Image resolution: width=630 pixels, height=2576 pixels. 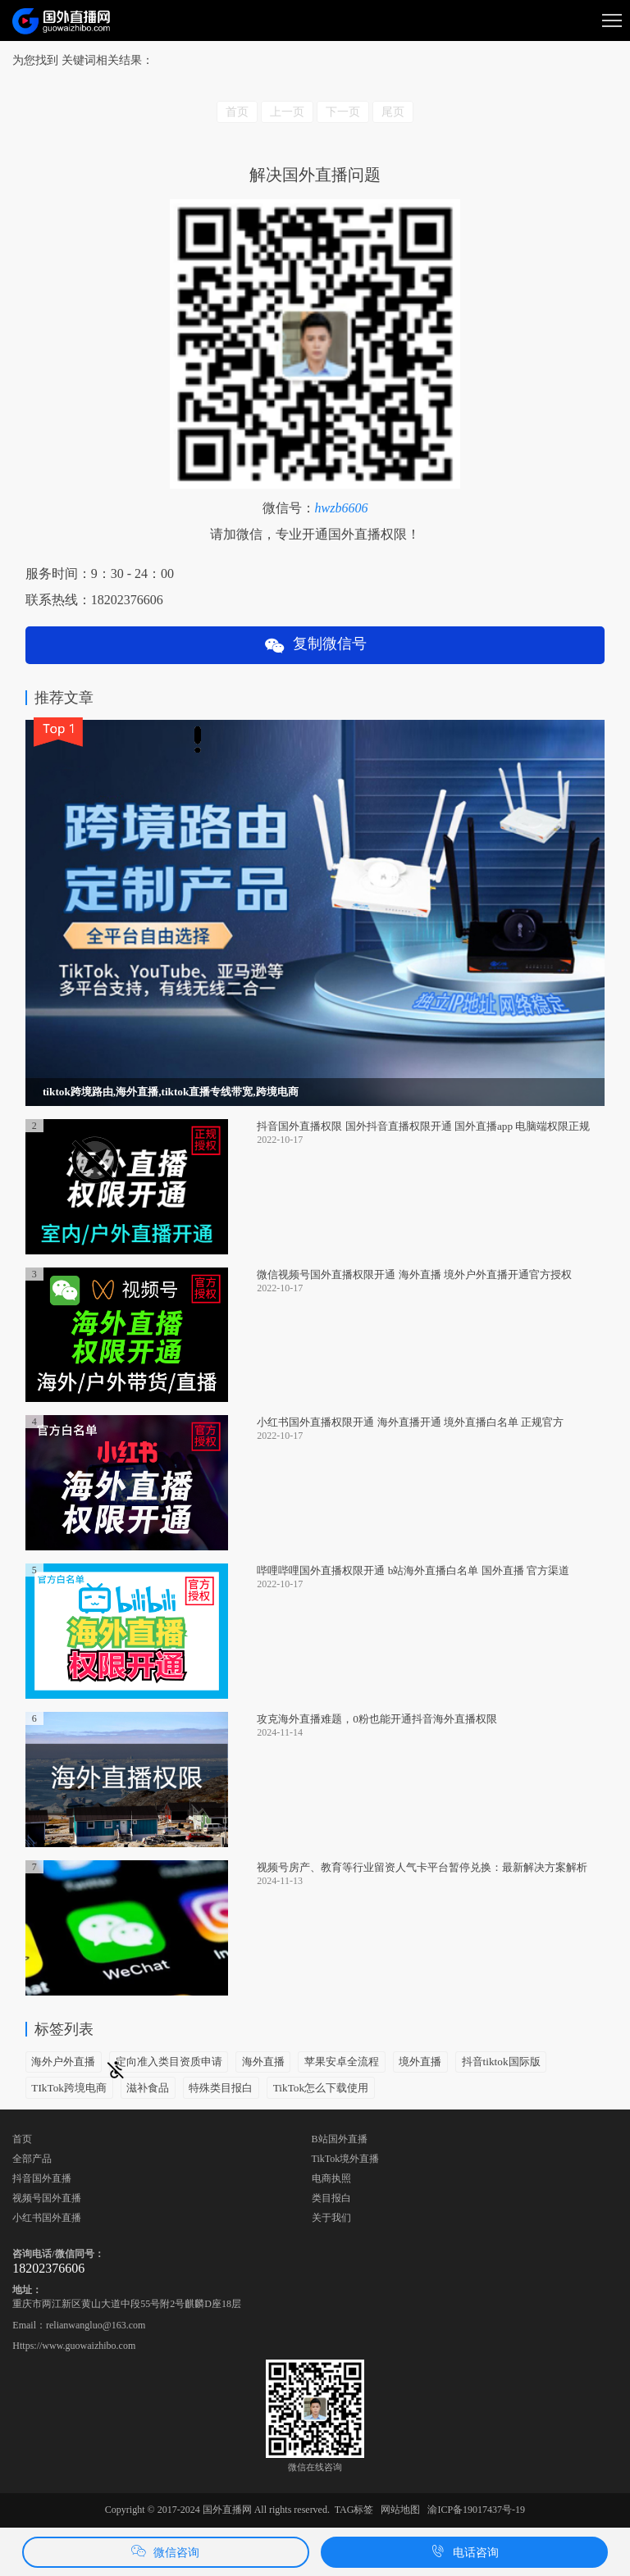 I want to click on disable compass or navigation mode, so click(x=95, y=1160).